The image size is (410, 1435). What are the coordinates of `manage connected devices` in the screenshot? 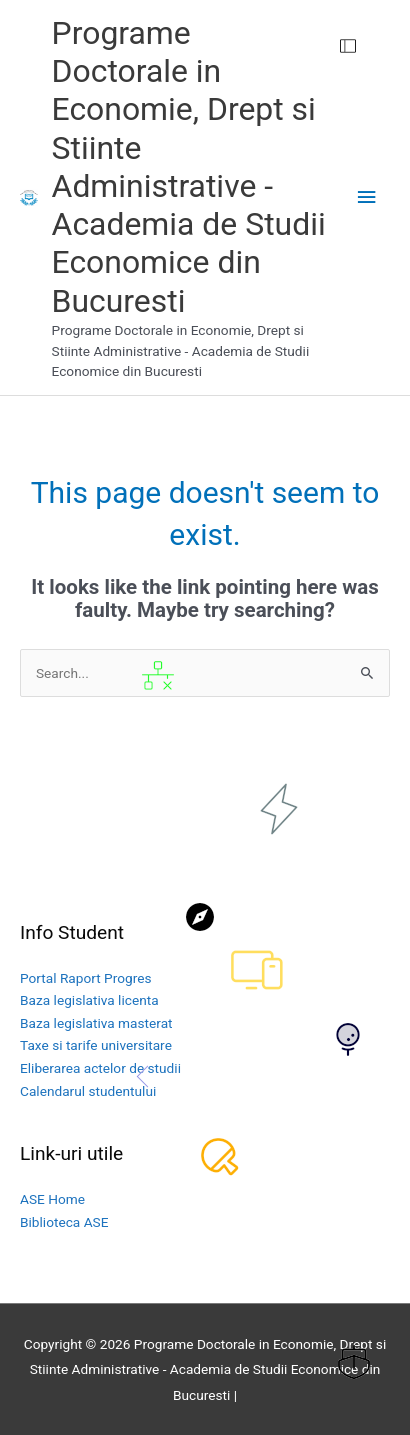 It's located at (256, 970).